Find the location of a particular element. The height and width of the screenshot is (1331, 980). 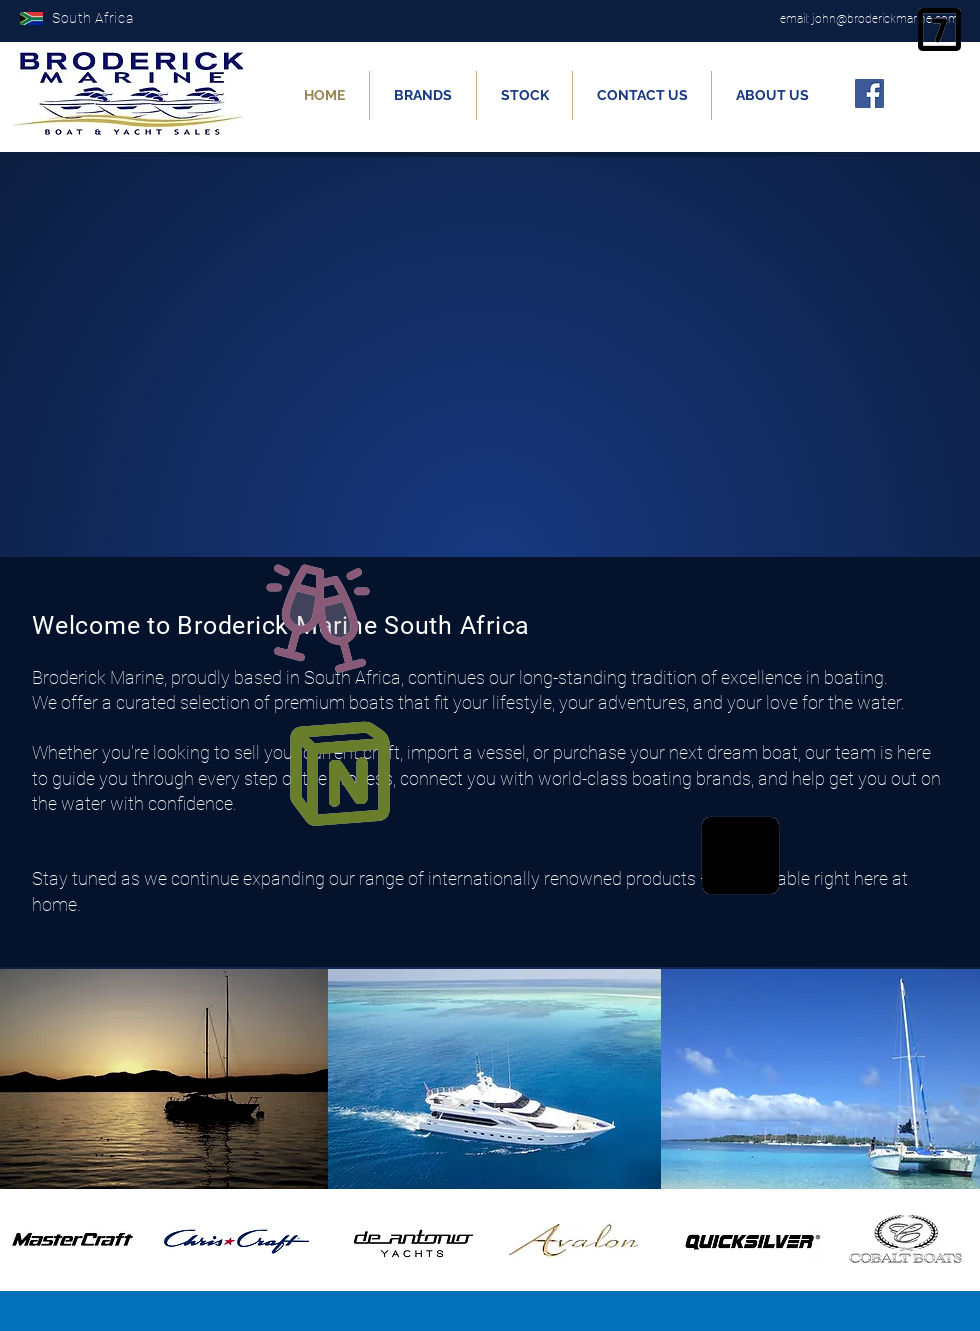

select or input the number seven is located at coordinates (939, 29).